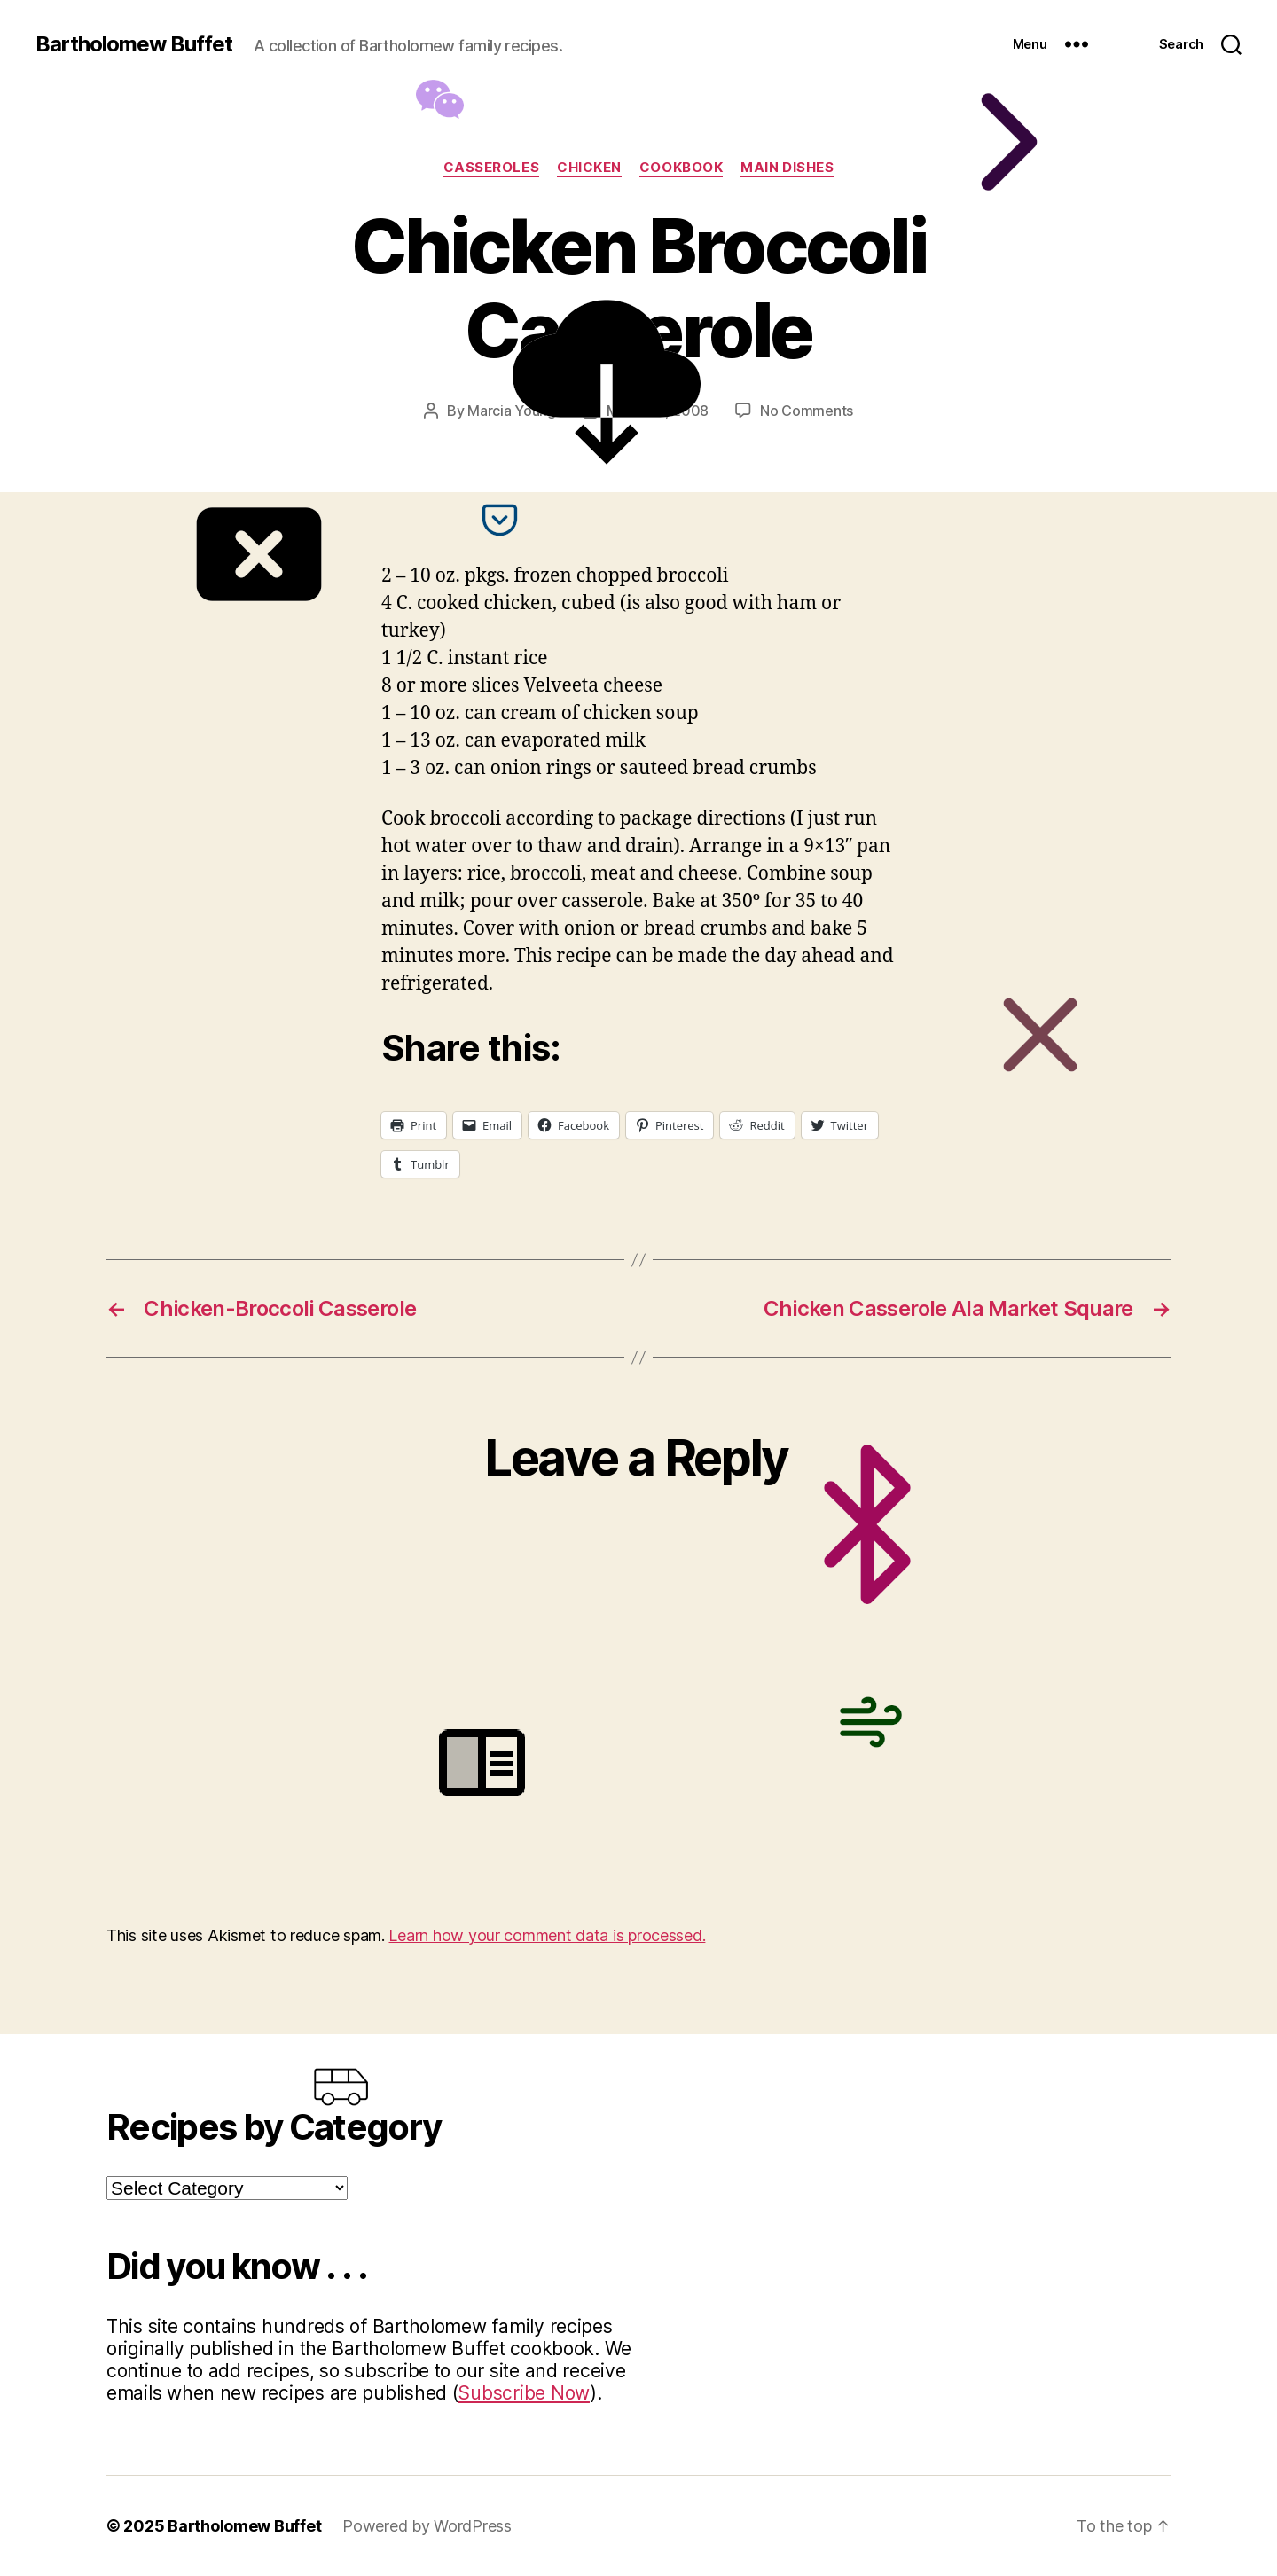 The height and width of the screenshot is (2576, 1277). Describe the element at coordinates (607, 382) in the screenshot. I see `download file from cloud storage` at that location.